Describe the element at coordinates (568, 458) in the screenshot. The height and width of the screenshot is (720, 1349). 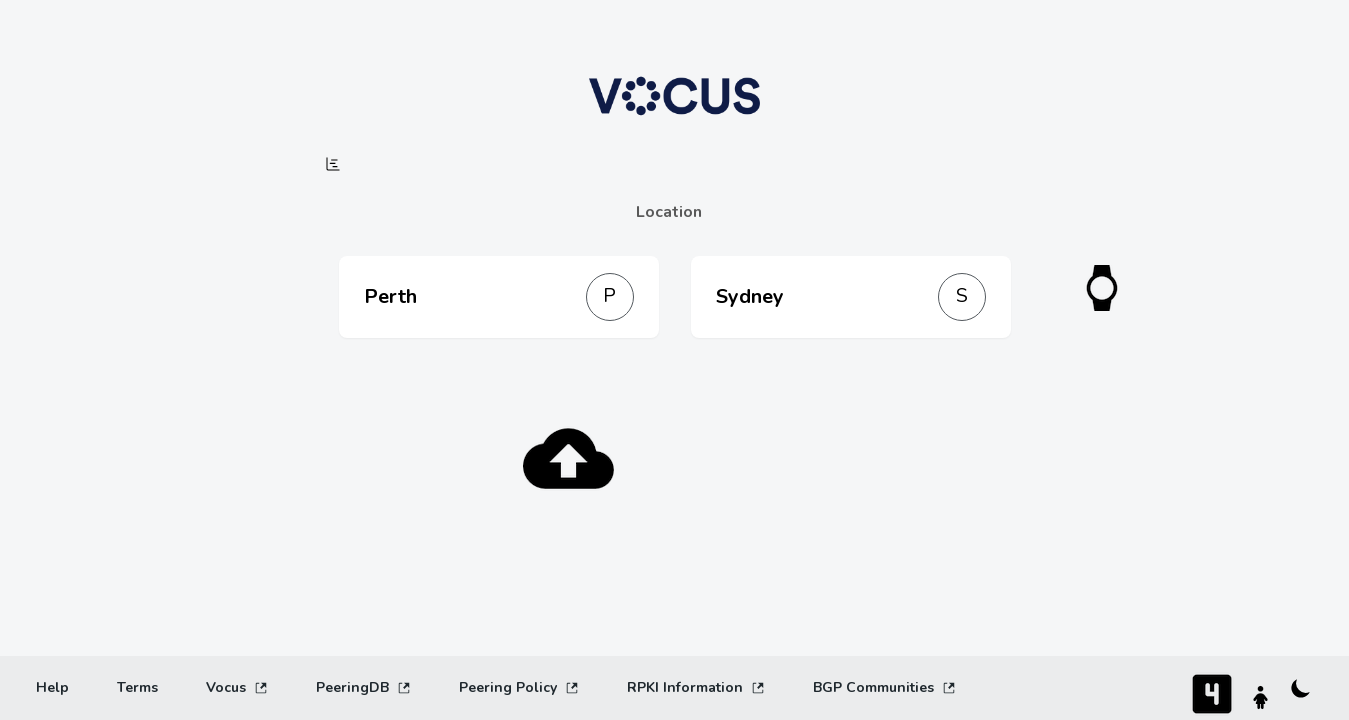
I see `upload files to cloud storage` at that location.